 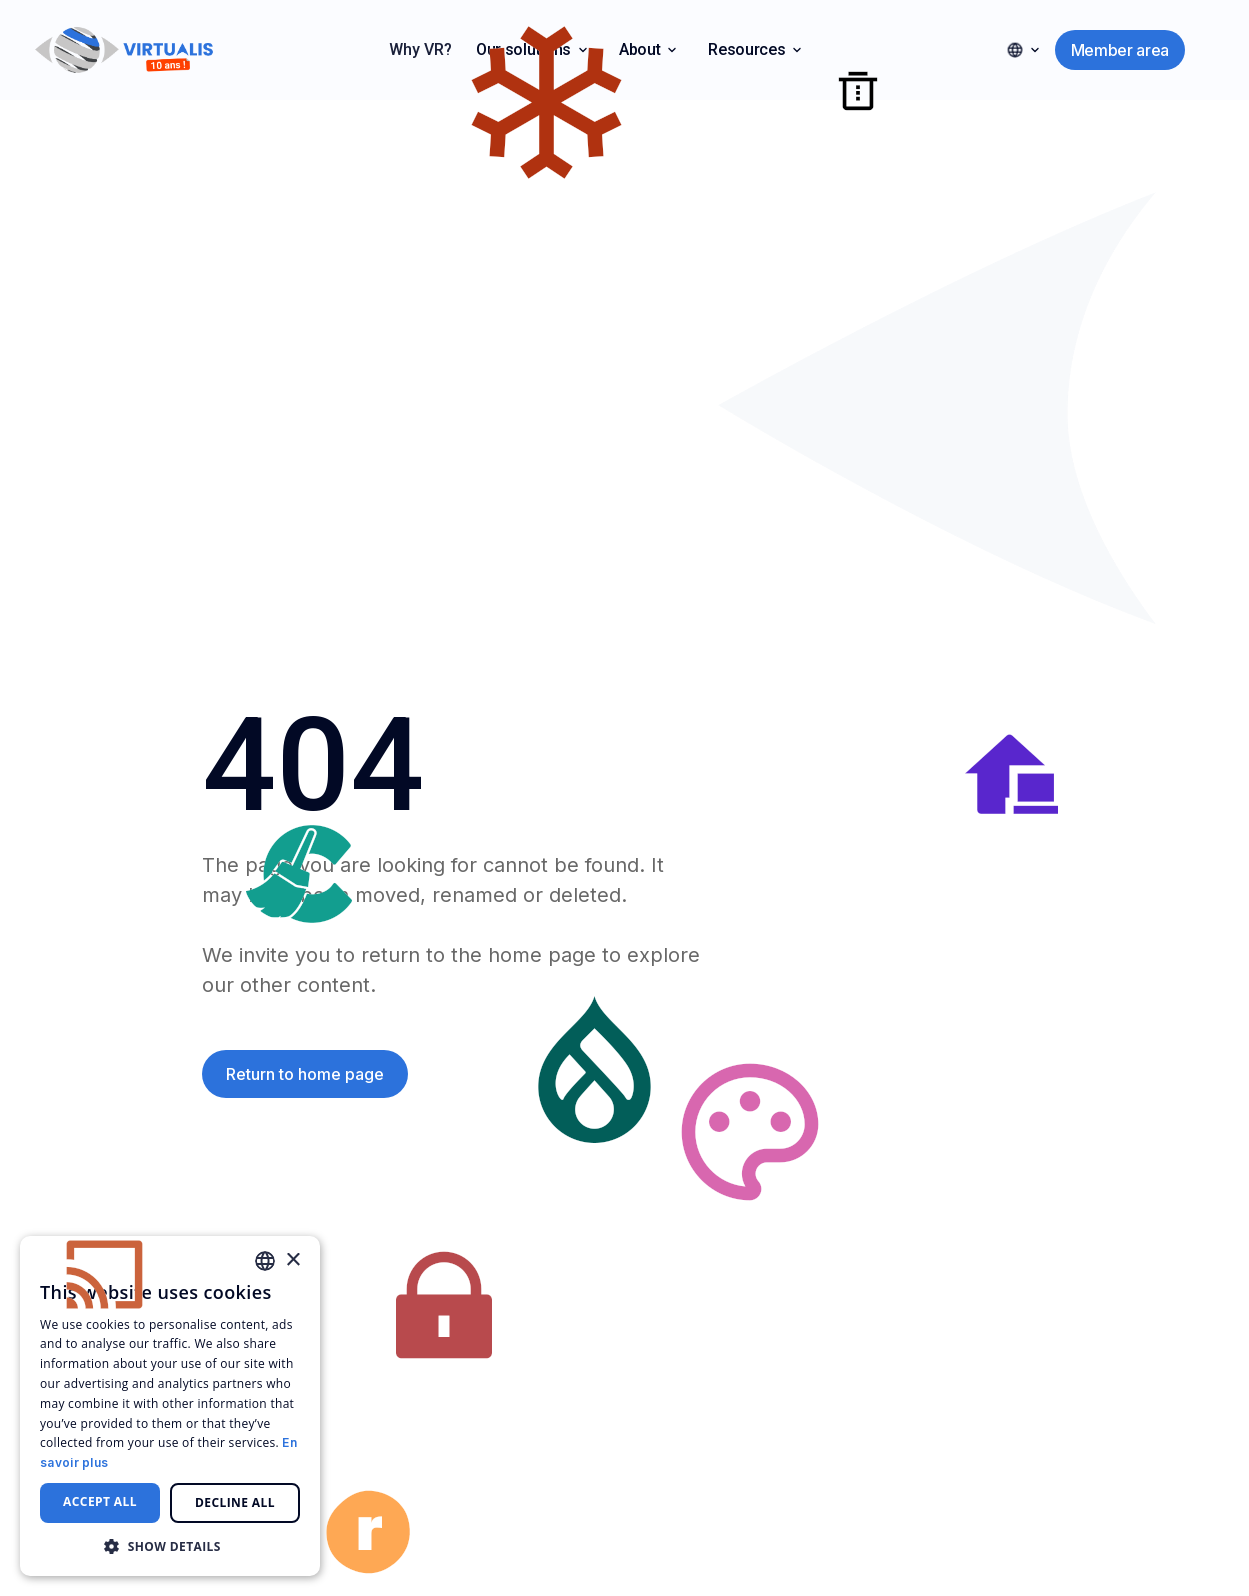 What do you see at coordinates (368, 1532) in the screenshot?
I see `open ravelry app or website` at bounding box center [368, 1532].